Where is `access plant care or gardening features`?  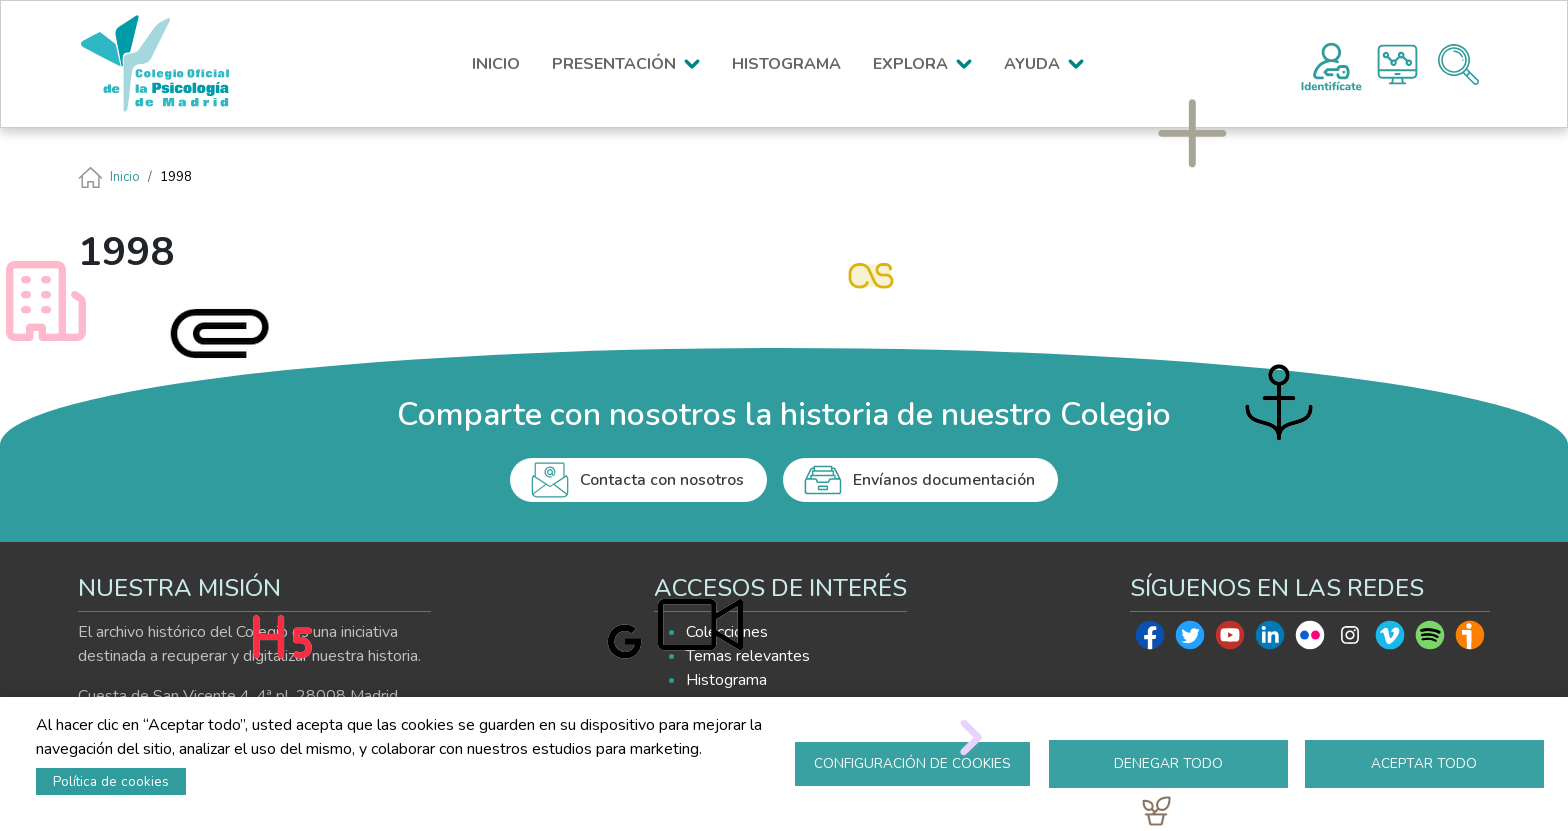 access plant care or gardening features is located at coordinates (1156, 811).